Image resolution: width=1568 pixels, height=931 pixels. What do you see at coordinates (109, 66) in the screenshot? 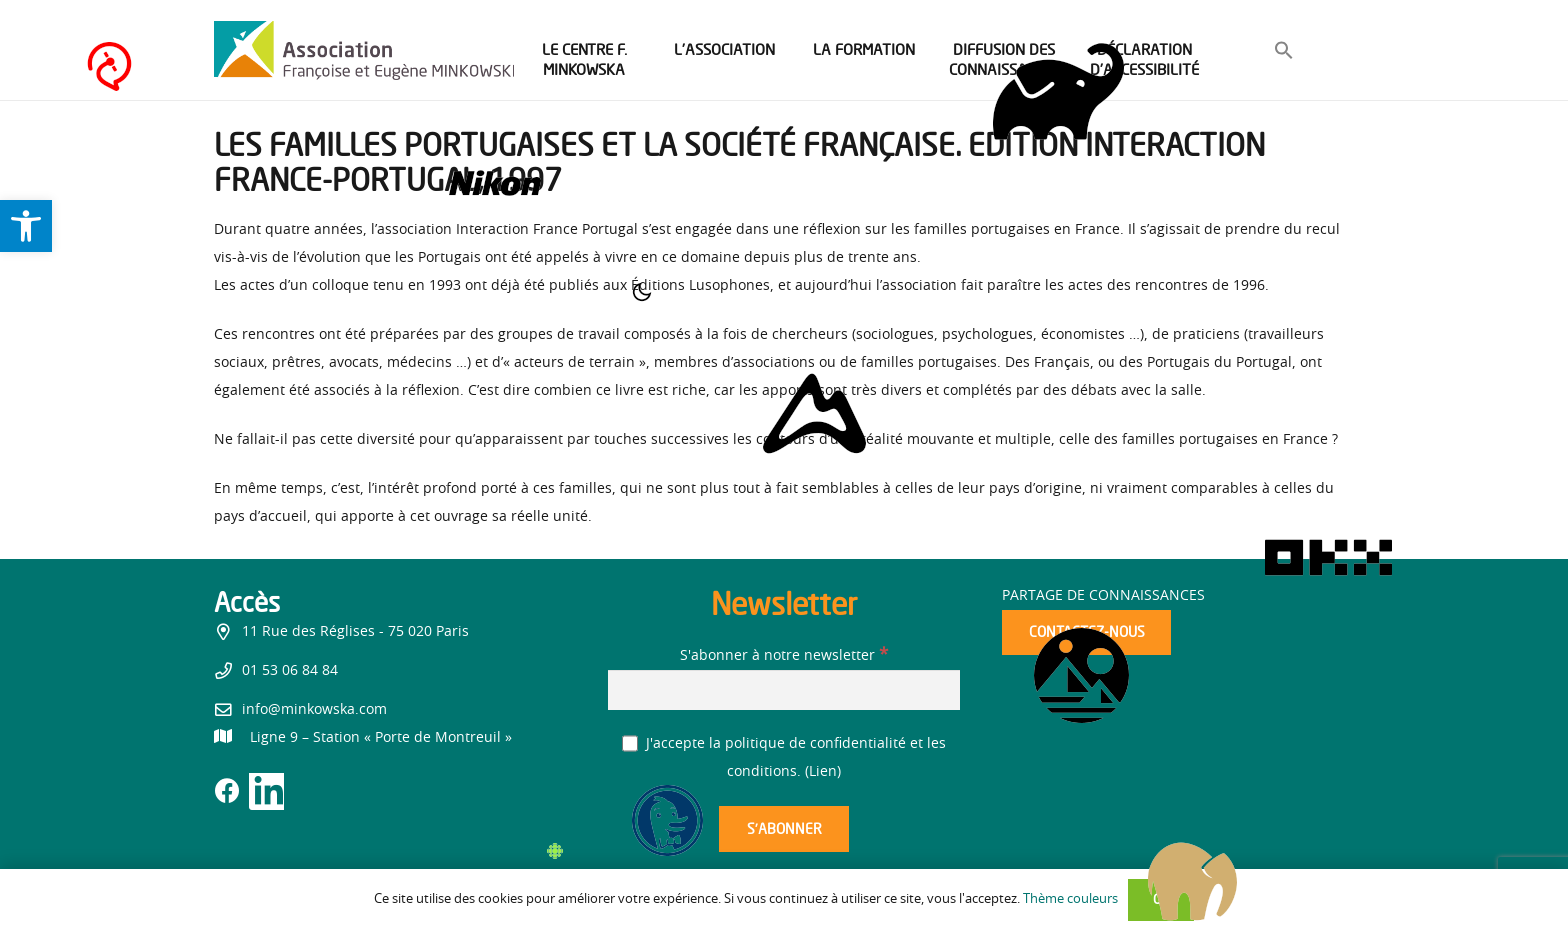
I see `open the Satellite app` at bounding box center [109, 66].